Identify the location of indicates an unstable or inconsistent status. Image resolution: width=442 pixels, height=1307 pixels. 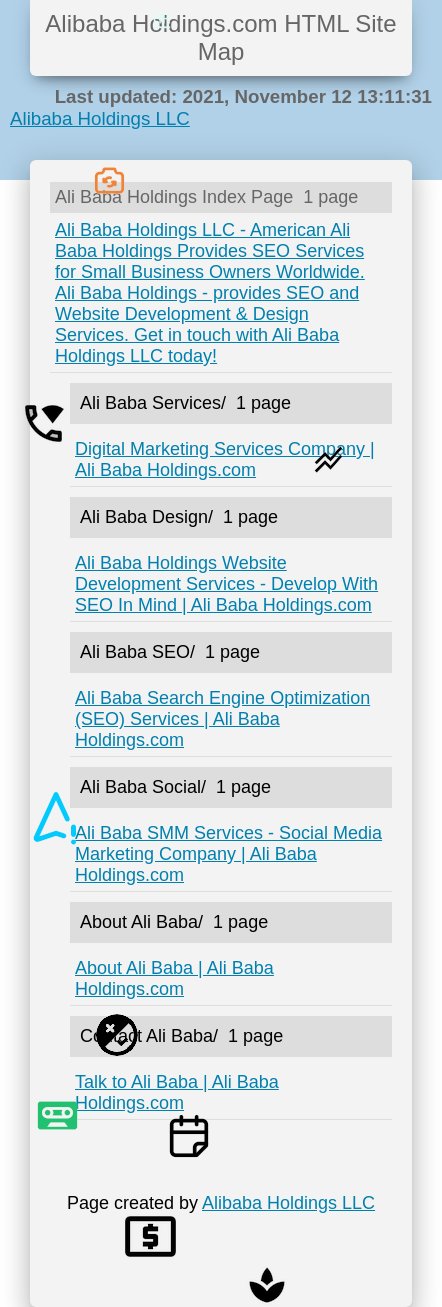
(117, 1035).